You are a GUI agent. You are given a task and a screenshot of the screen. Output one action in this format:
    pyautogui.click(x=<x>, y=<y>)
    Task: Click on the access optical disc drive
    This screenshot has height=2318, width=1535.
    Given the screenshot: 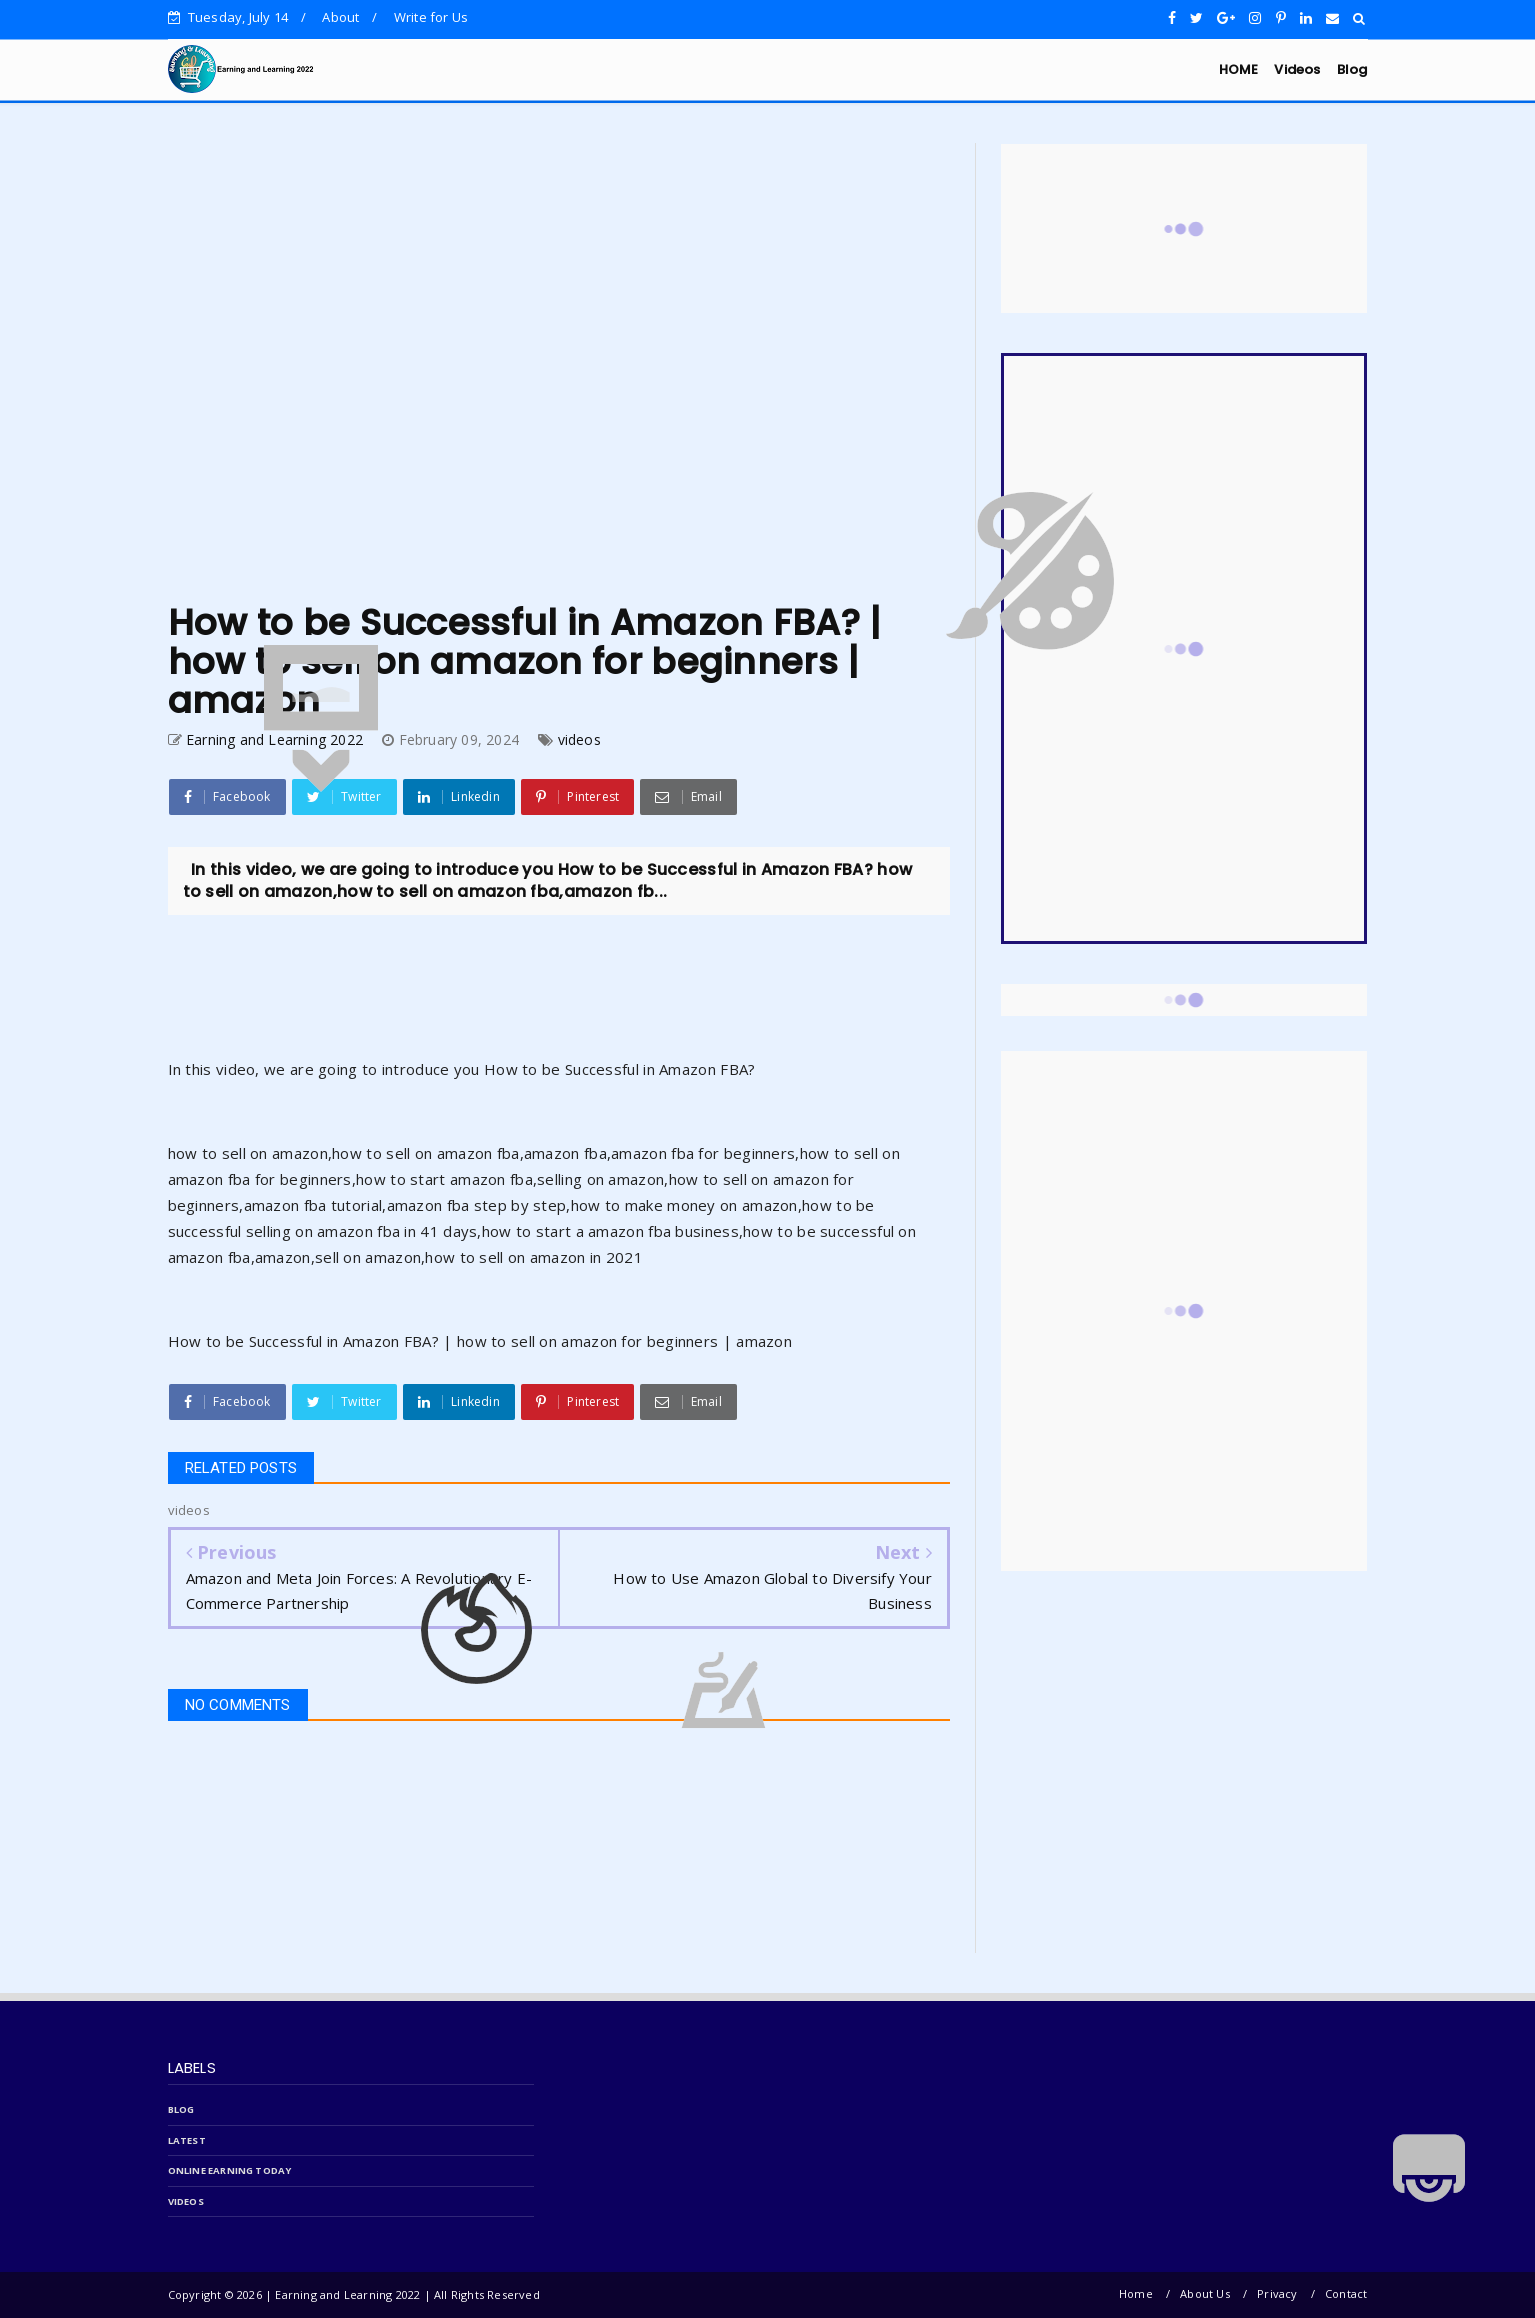 What is the action you would take?
    pyautogui.click(x=1429, y=2166)
    